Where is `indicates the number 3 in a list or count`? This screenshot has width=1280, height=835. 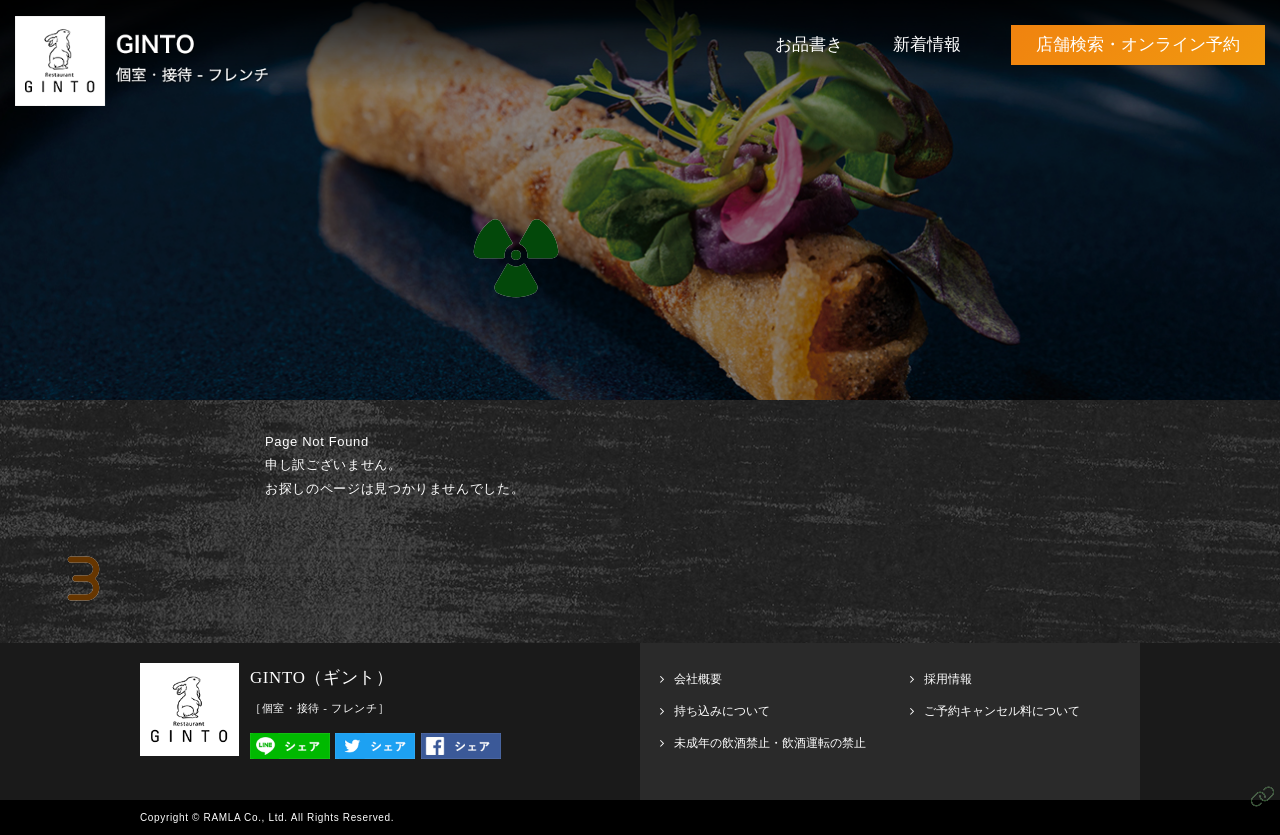
indicates the number 3 in a list or count is located at coordinates (83, 578).